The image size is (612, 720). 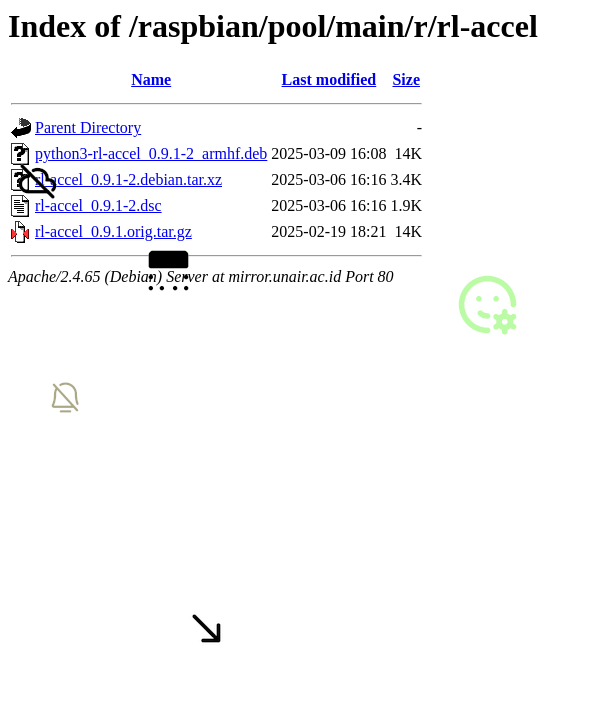 What do you see at coordinates (65, 397) in the screenshot?
I see `mute notifications` at bounding box center [65, 397].